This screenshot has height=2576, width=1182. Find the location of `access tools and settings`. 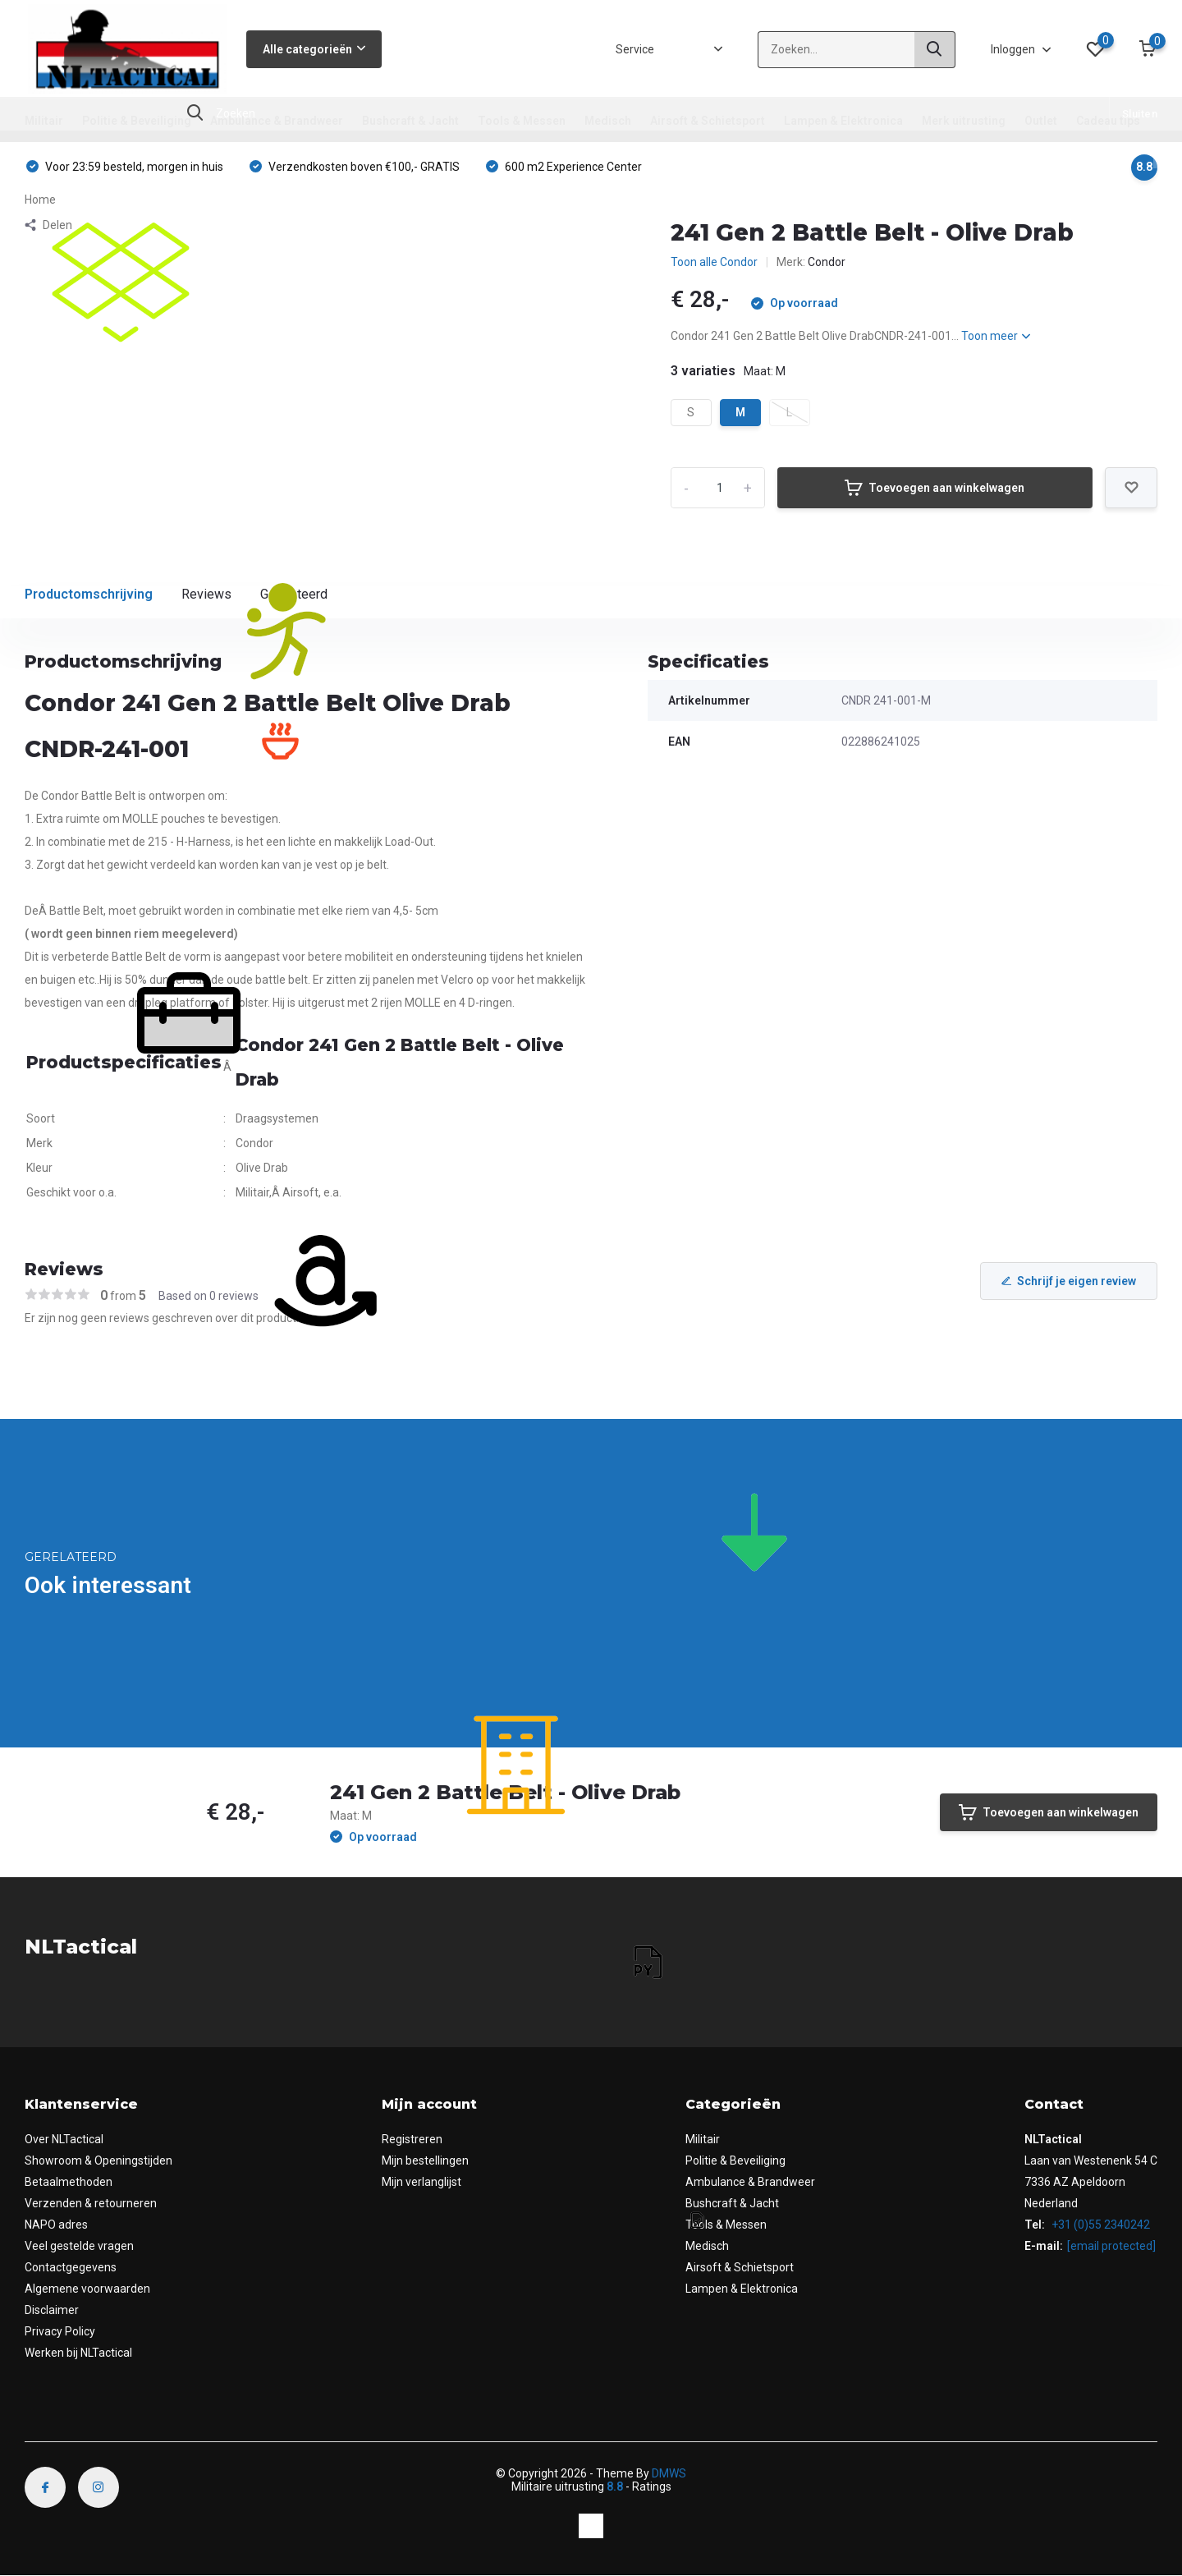

access tools and settings is located at coordinates (189, 1017).